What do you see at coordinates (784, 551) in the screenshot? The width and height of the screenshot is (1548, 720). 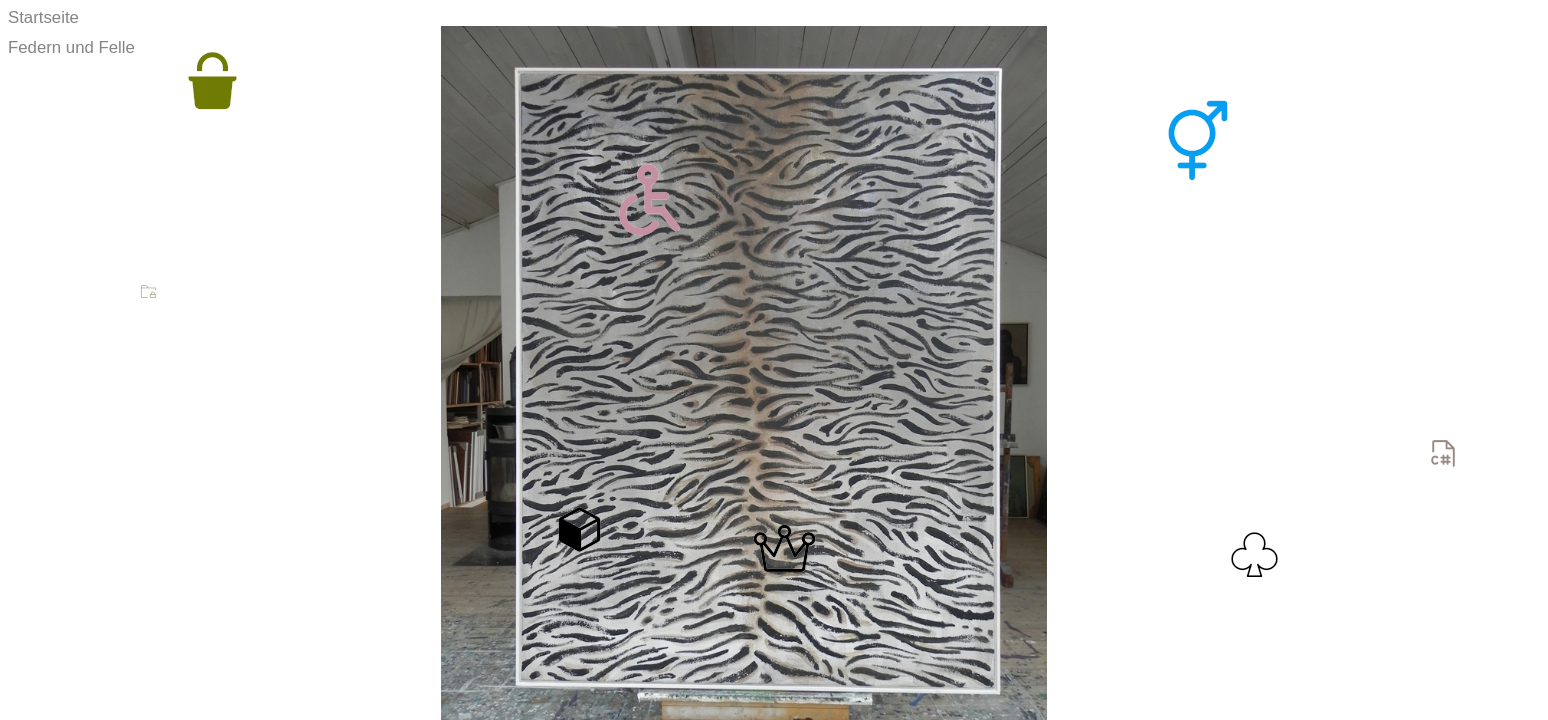 I see `indicates premium or VIP membership status` at bounding box center [784, 551].